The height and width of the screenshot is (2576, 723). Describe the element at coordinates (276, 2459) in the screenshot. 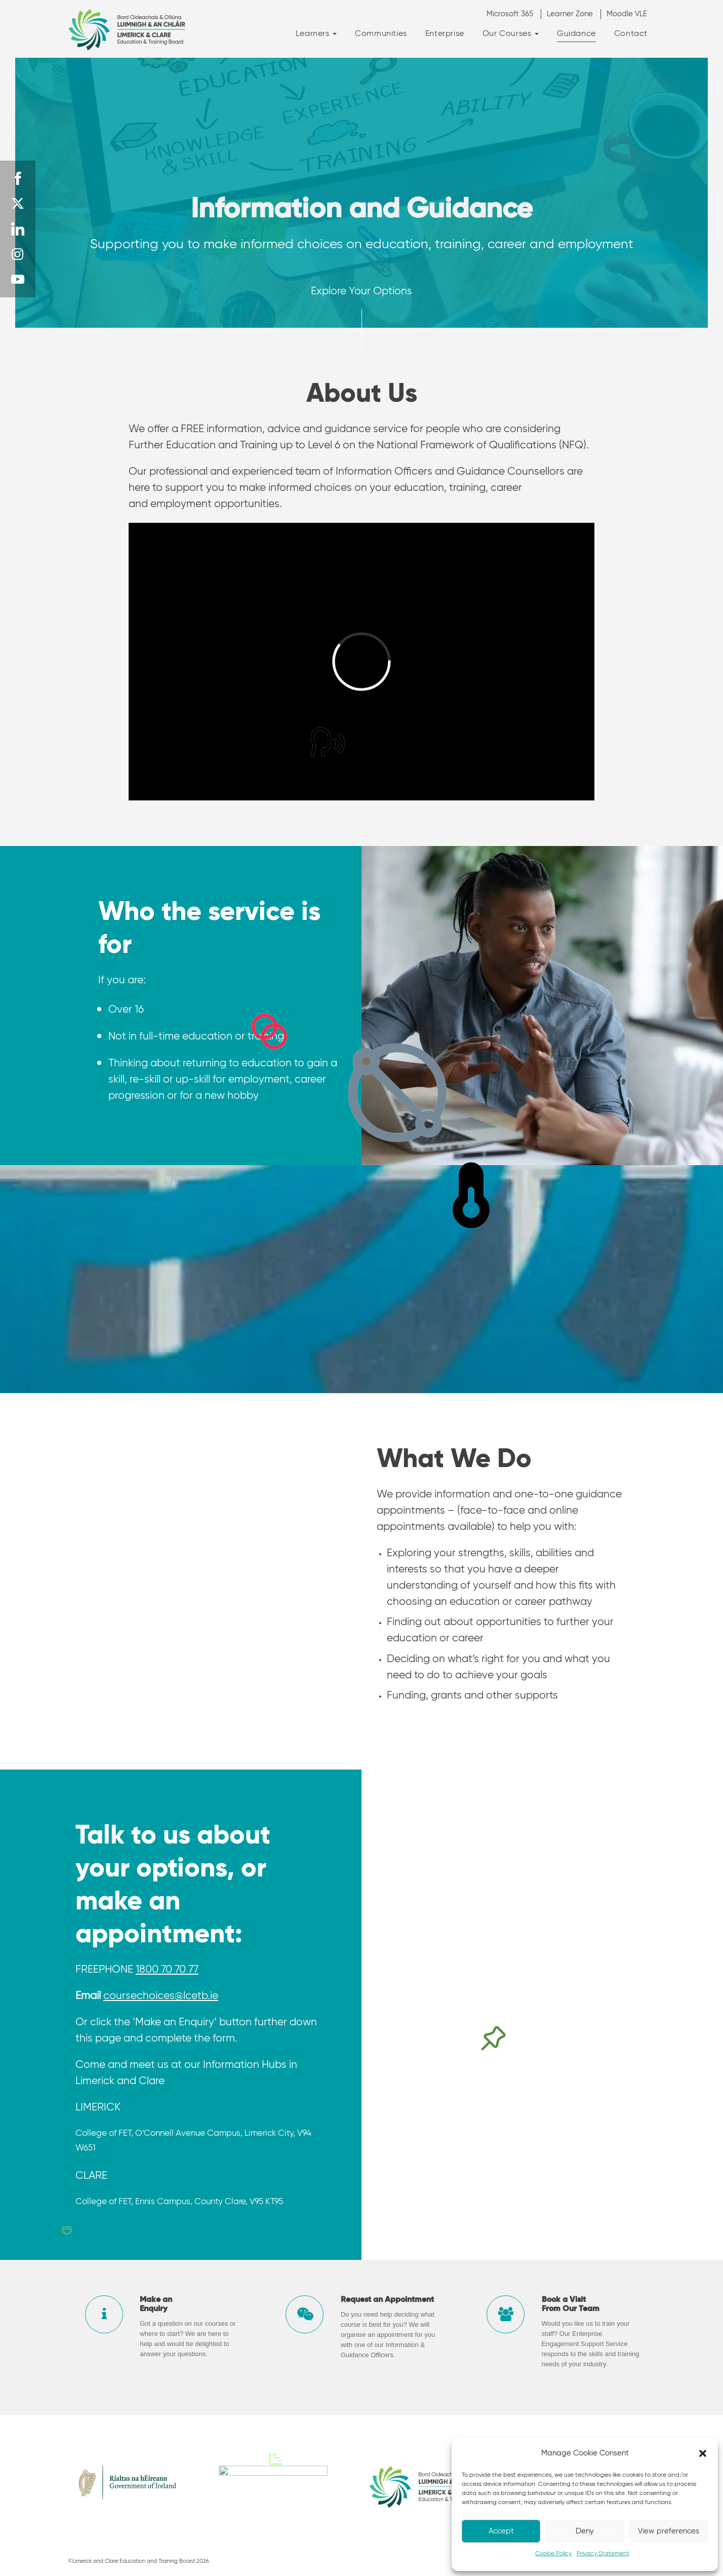

I see `view project timeline or gantt chart` at that location.